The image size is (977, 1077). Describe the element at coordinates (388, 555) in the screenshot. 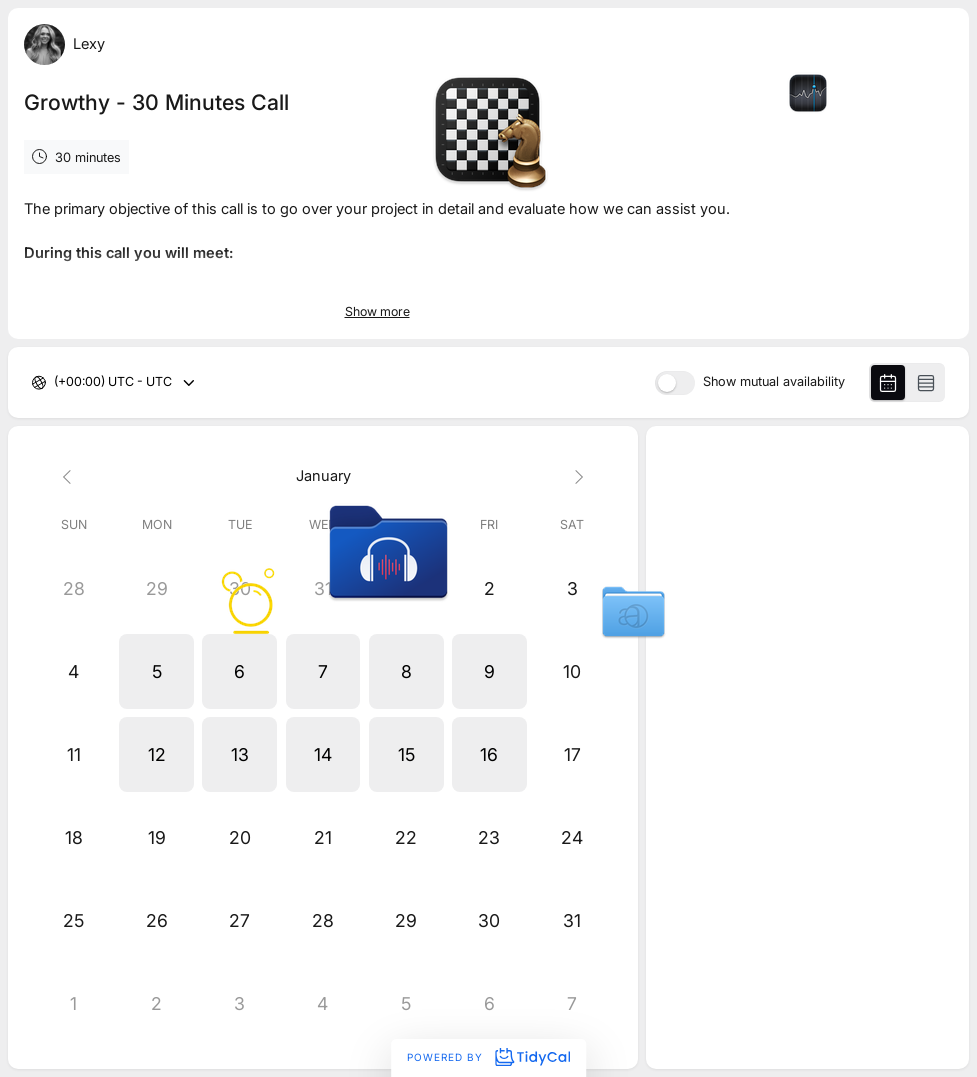

I see `open audacity project files folder` at that location.